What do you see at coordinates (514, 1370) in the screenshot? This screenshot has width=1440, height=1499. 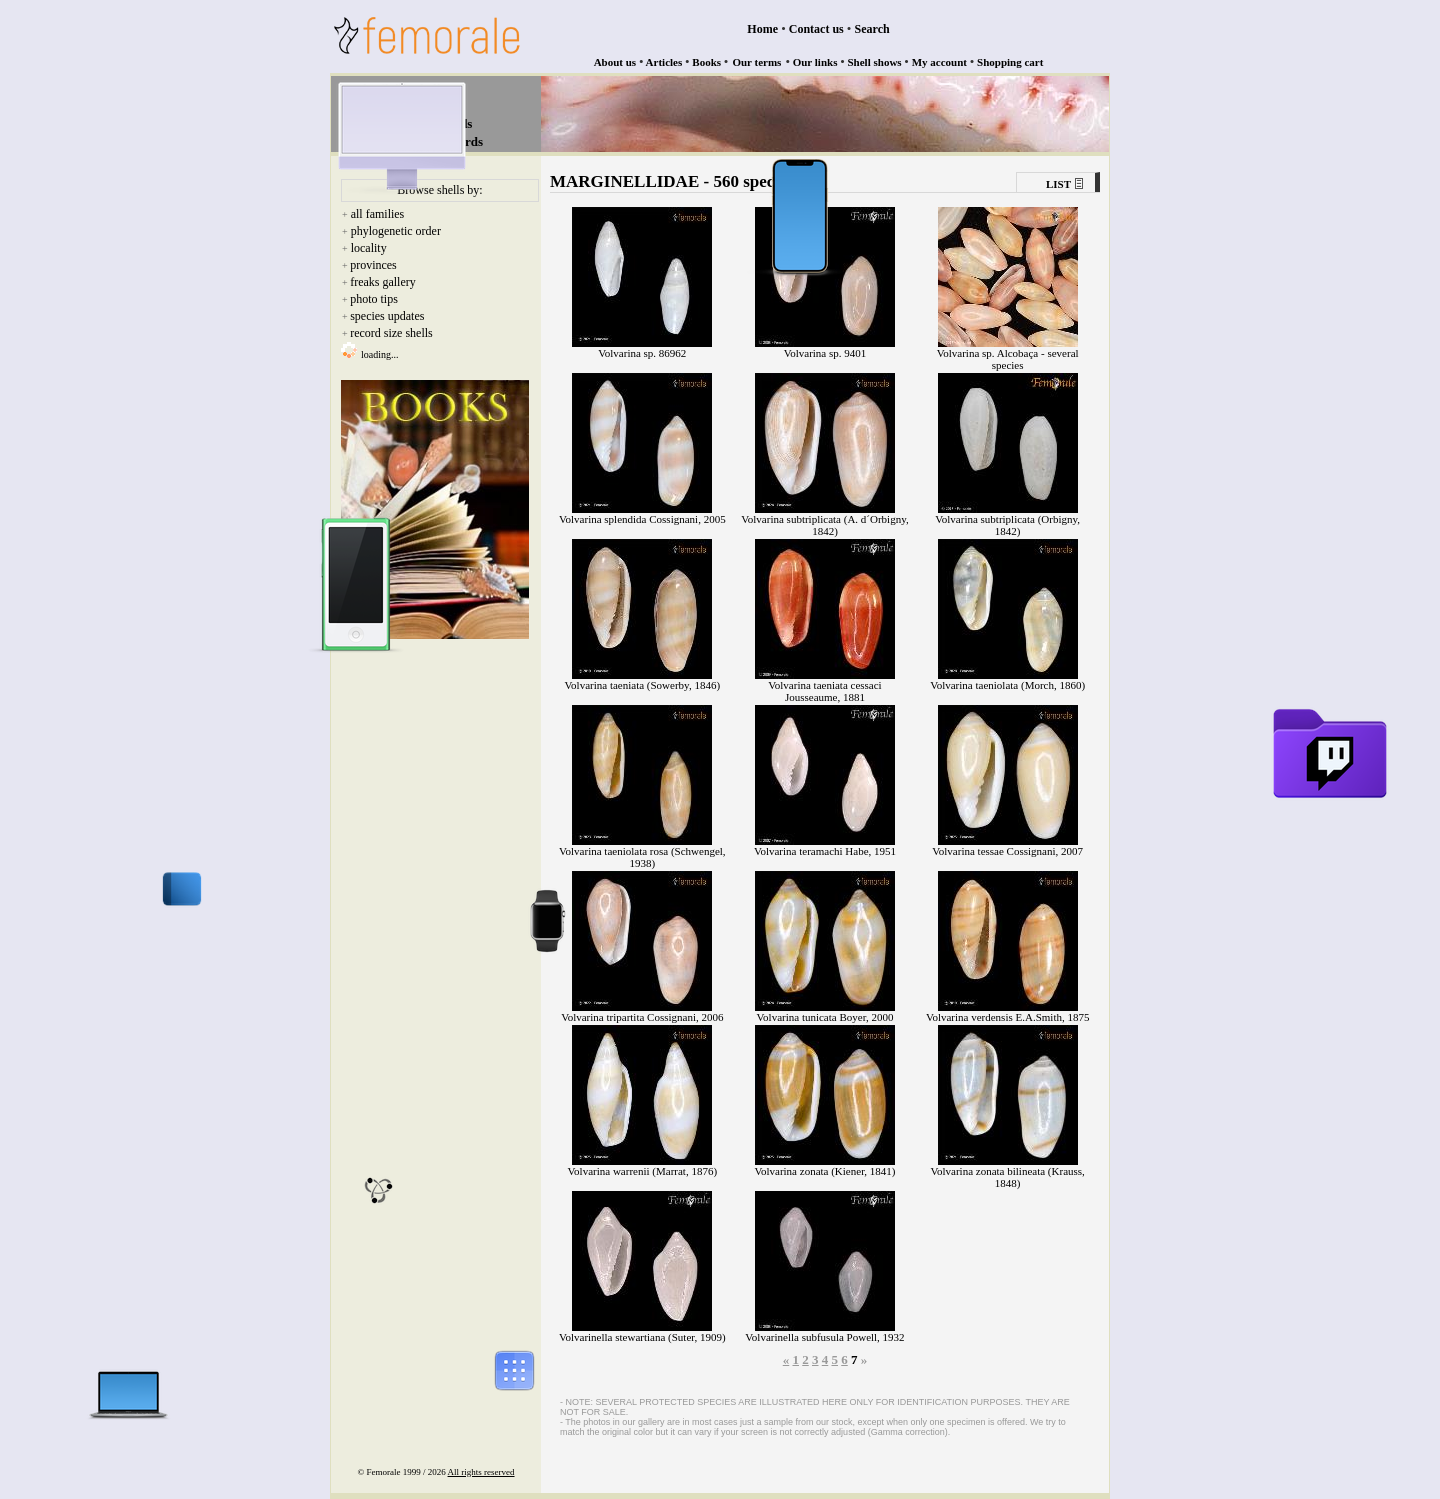 I see `open the app launcher or application grid` at bounding box center [514, 1370].